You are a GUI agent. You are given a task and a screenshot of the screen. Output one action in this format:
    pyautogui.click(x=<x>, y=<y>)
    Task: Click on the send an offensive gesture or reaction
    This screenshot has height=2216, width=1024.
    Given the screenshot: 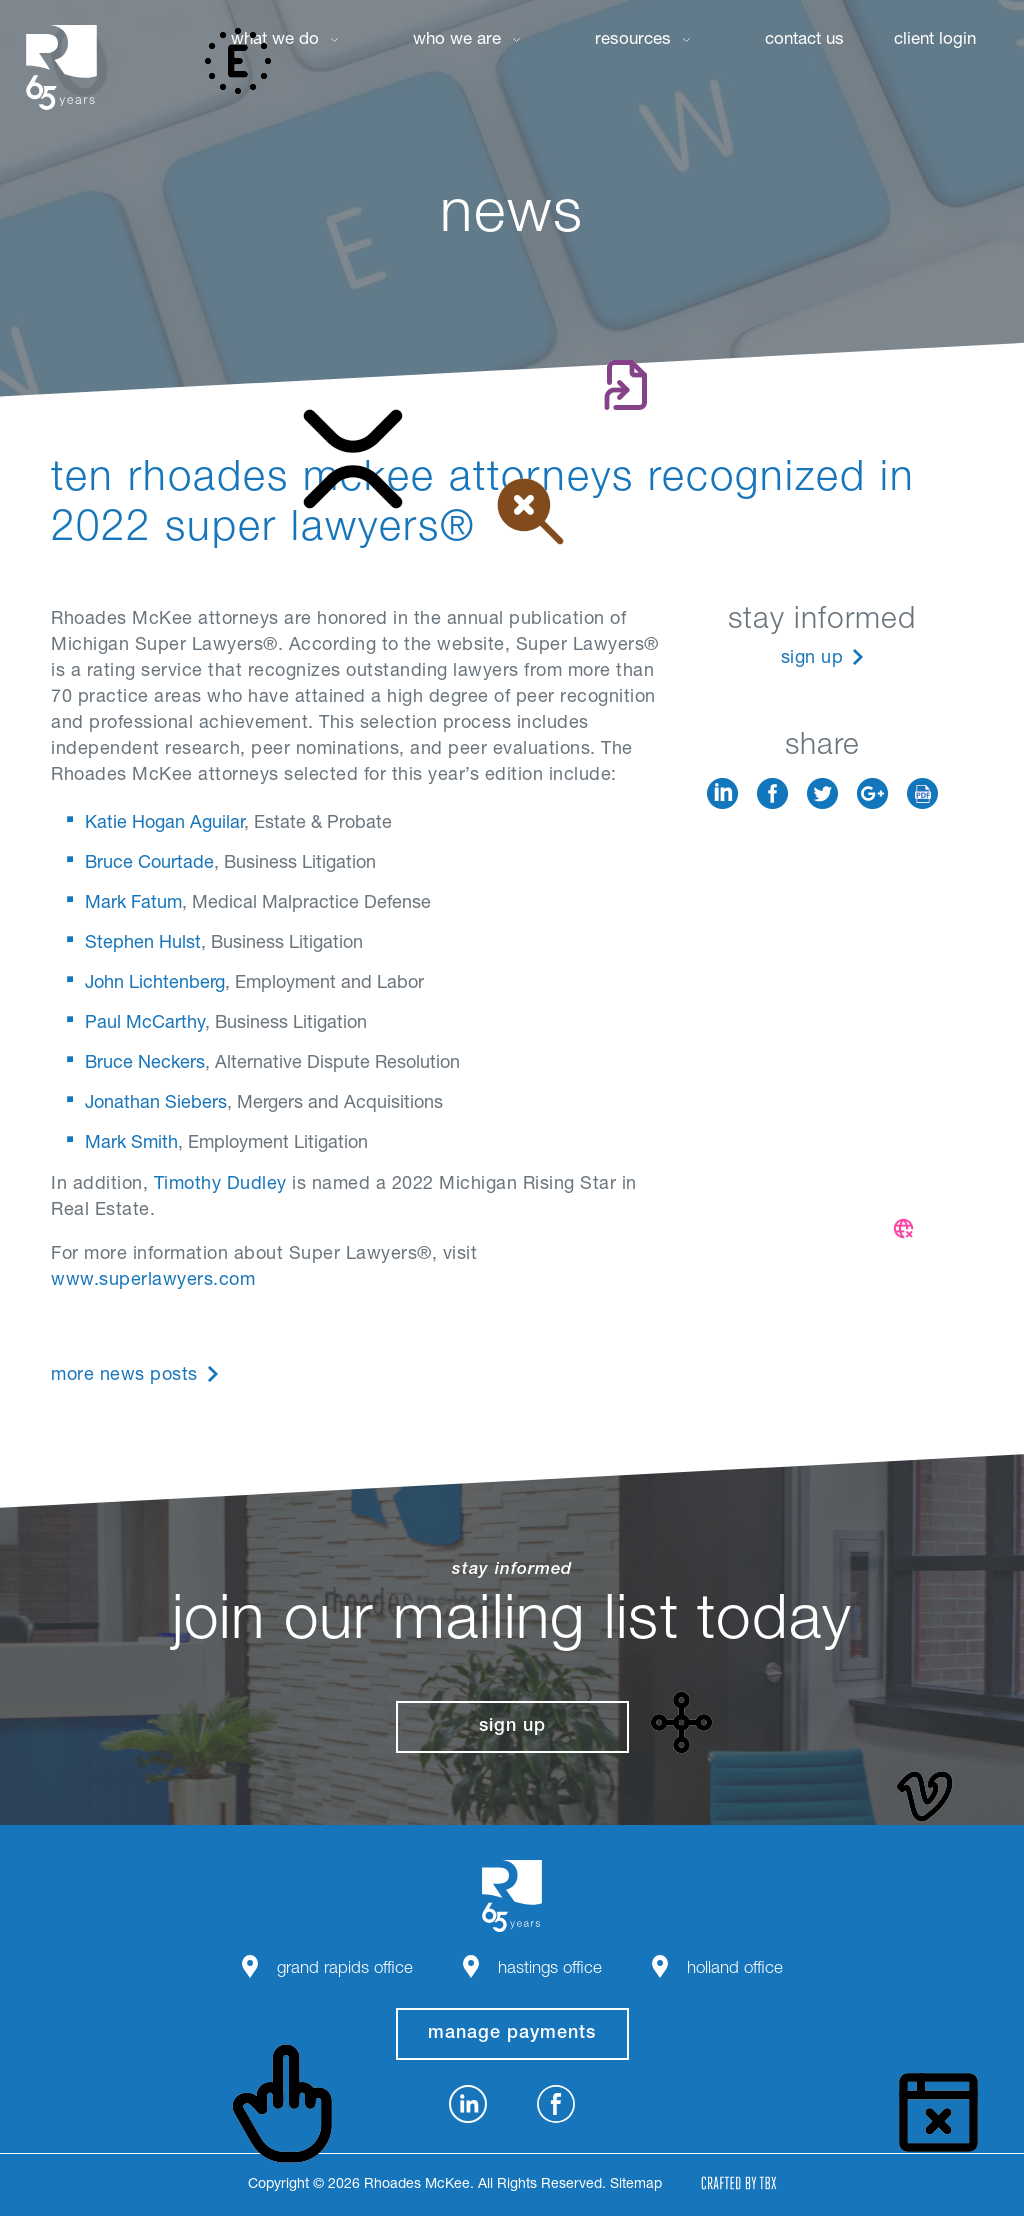 What is the action you would take?
    pyautogui.click(x=283, y=2103)
    